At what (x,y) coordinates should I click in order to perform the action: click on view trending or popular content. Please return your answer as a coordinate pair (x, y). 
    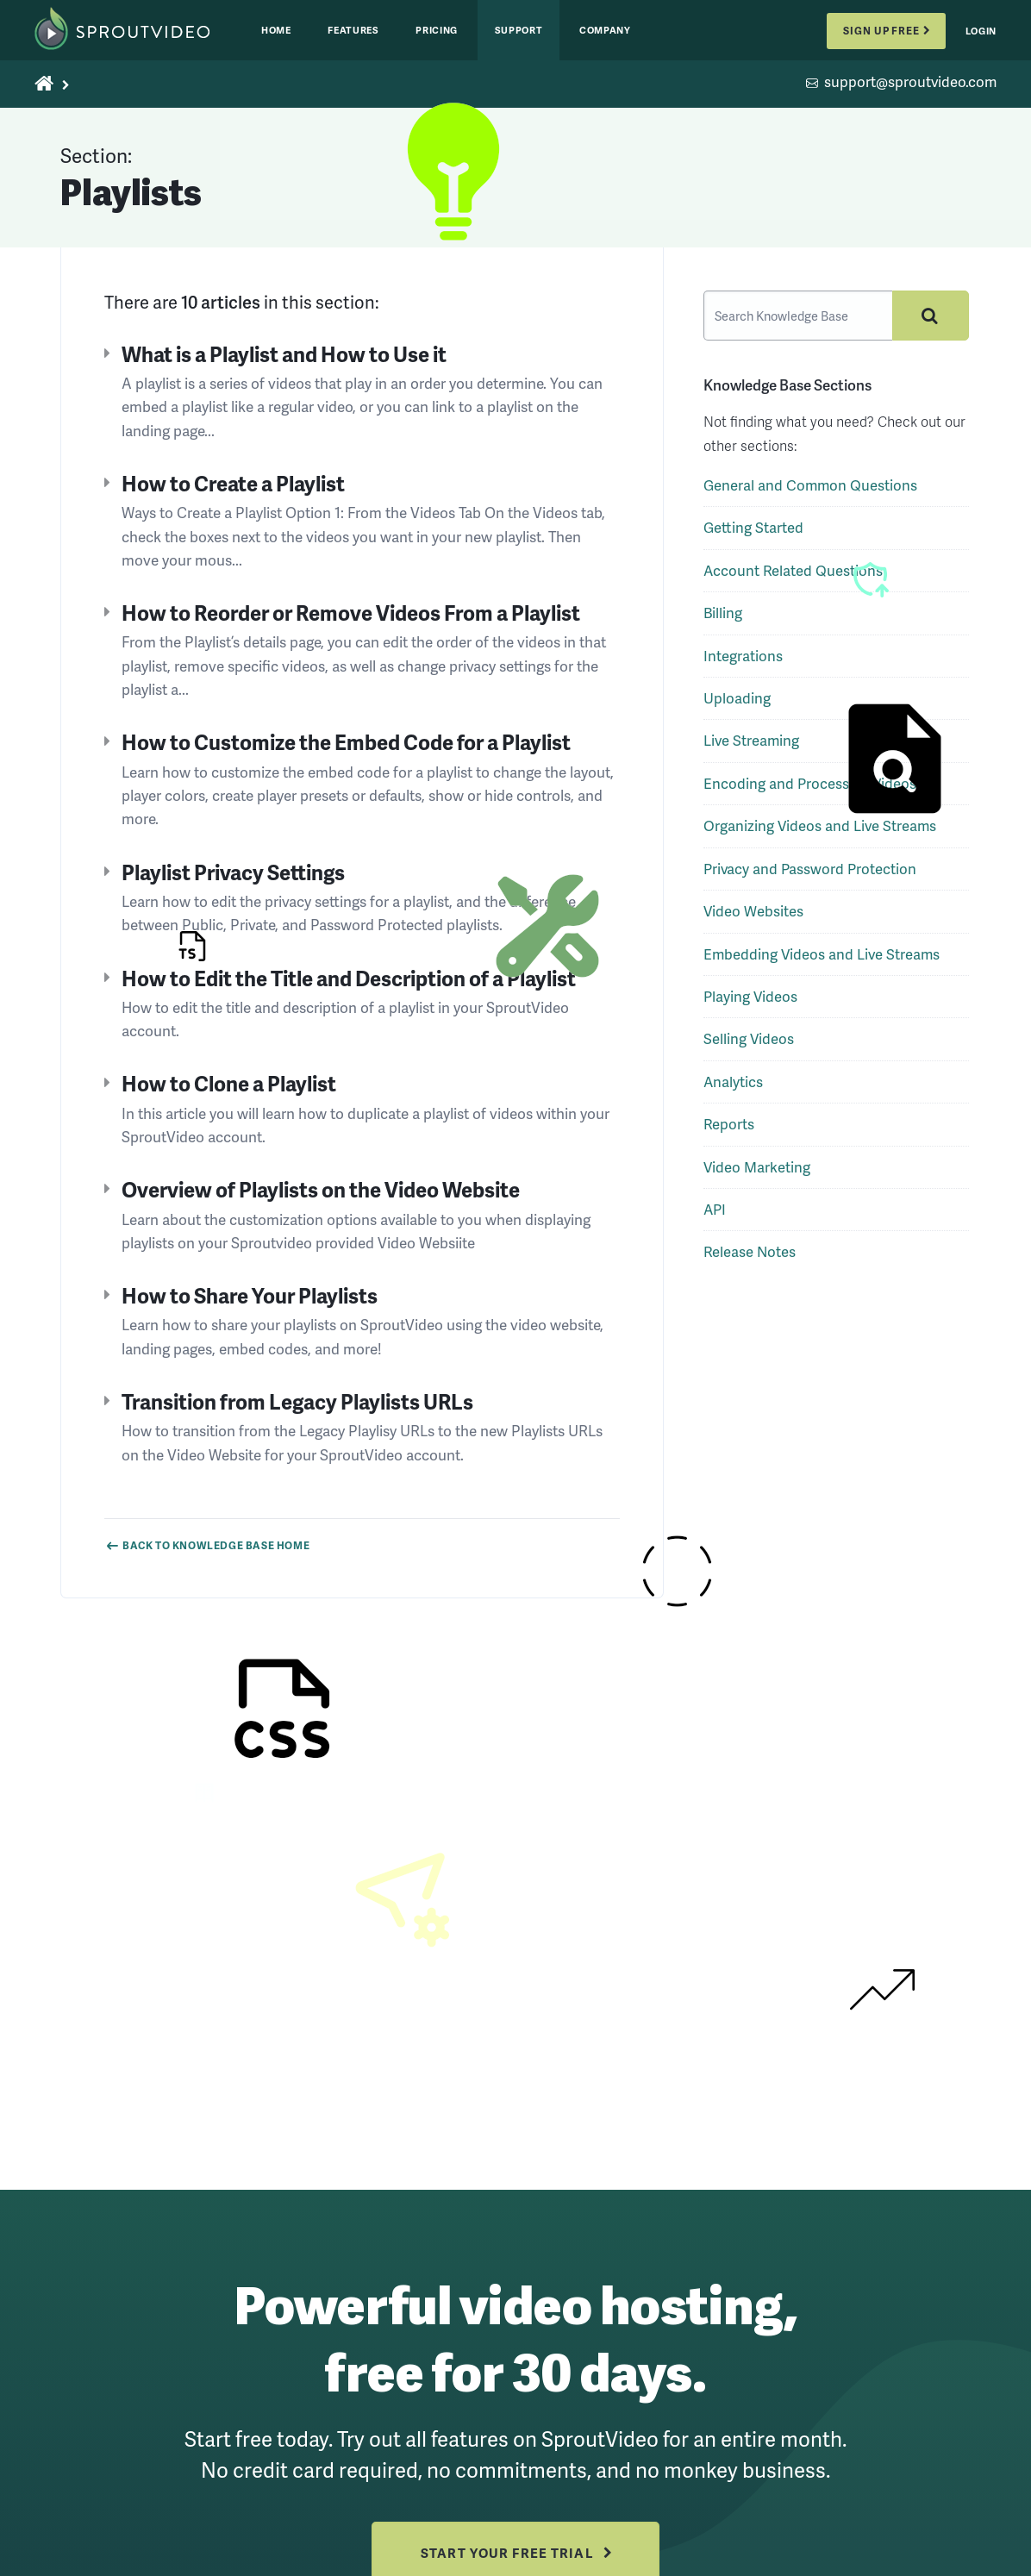
    Looking at the image, I should click on (882, 1991).